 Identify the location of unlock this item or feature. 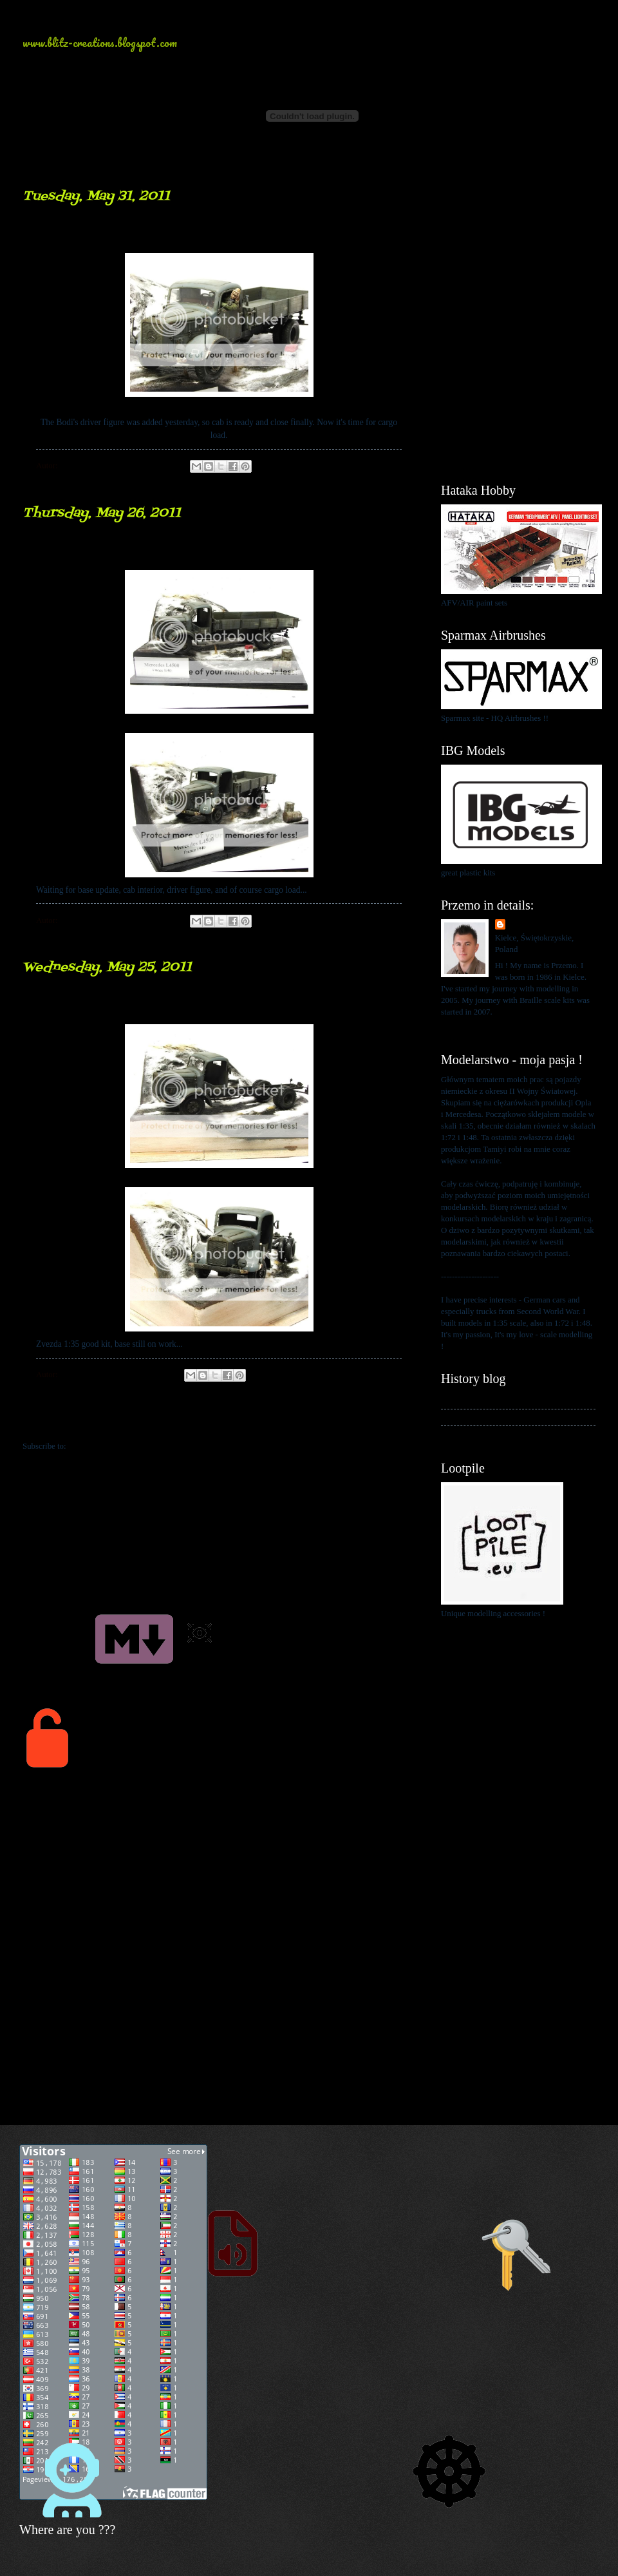
(47, 1739).